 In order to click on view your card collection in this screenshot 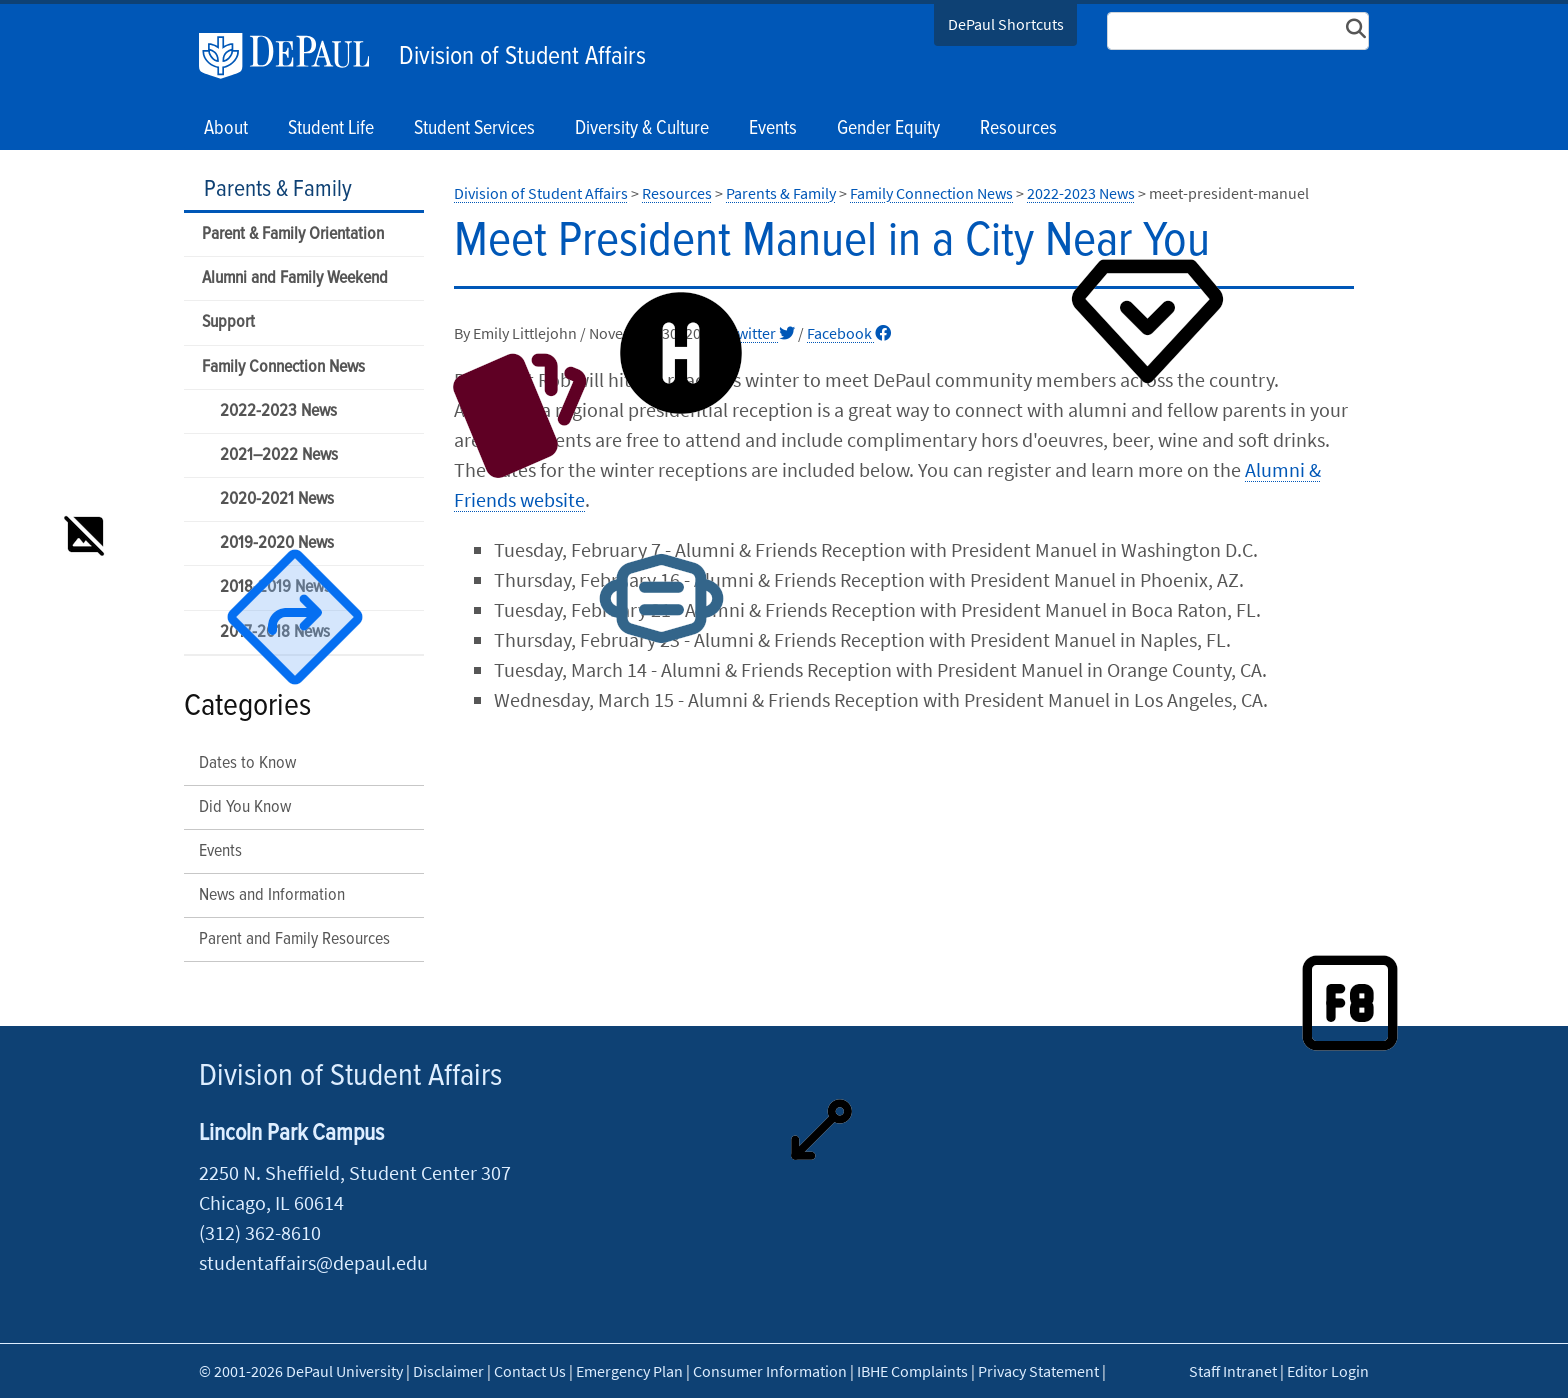, I will do `click(518, 412)`.